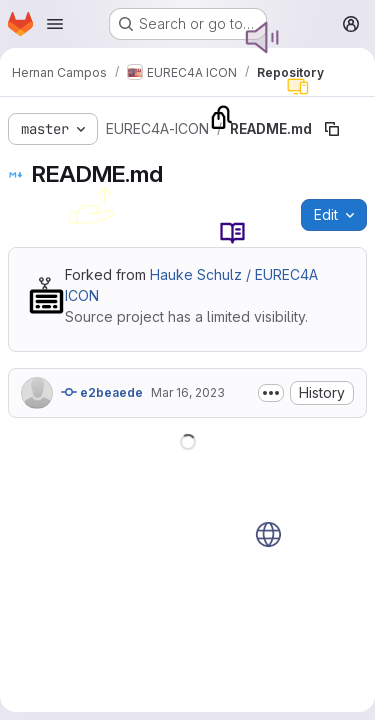 The width and height of the screenshot is (375, 720). What do you see at coordinates (221, 118) in the screenshot?
I see `select tea or hot beverage option` at bounding box center [221, 118].